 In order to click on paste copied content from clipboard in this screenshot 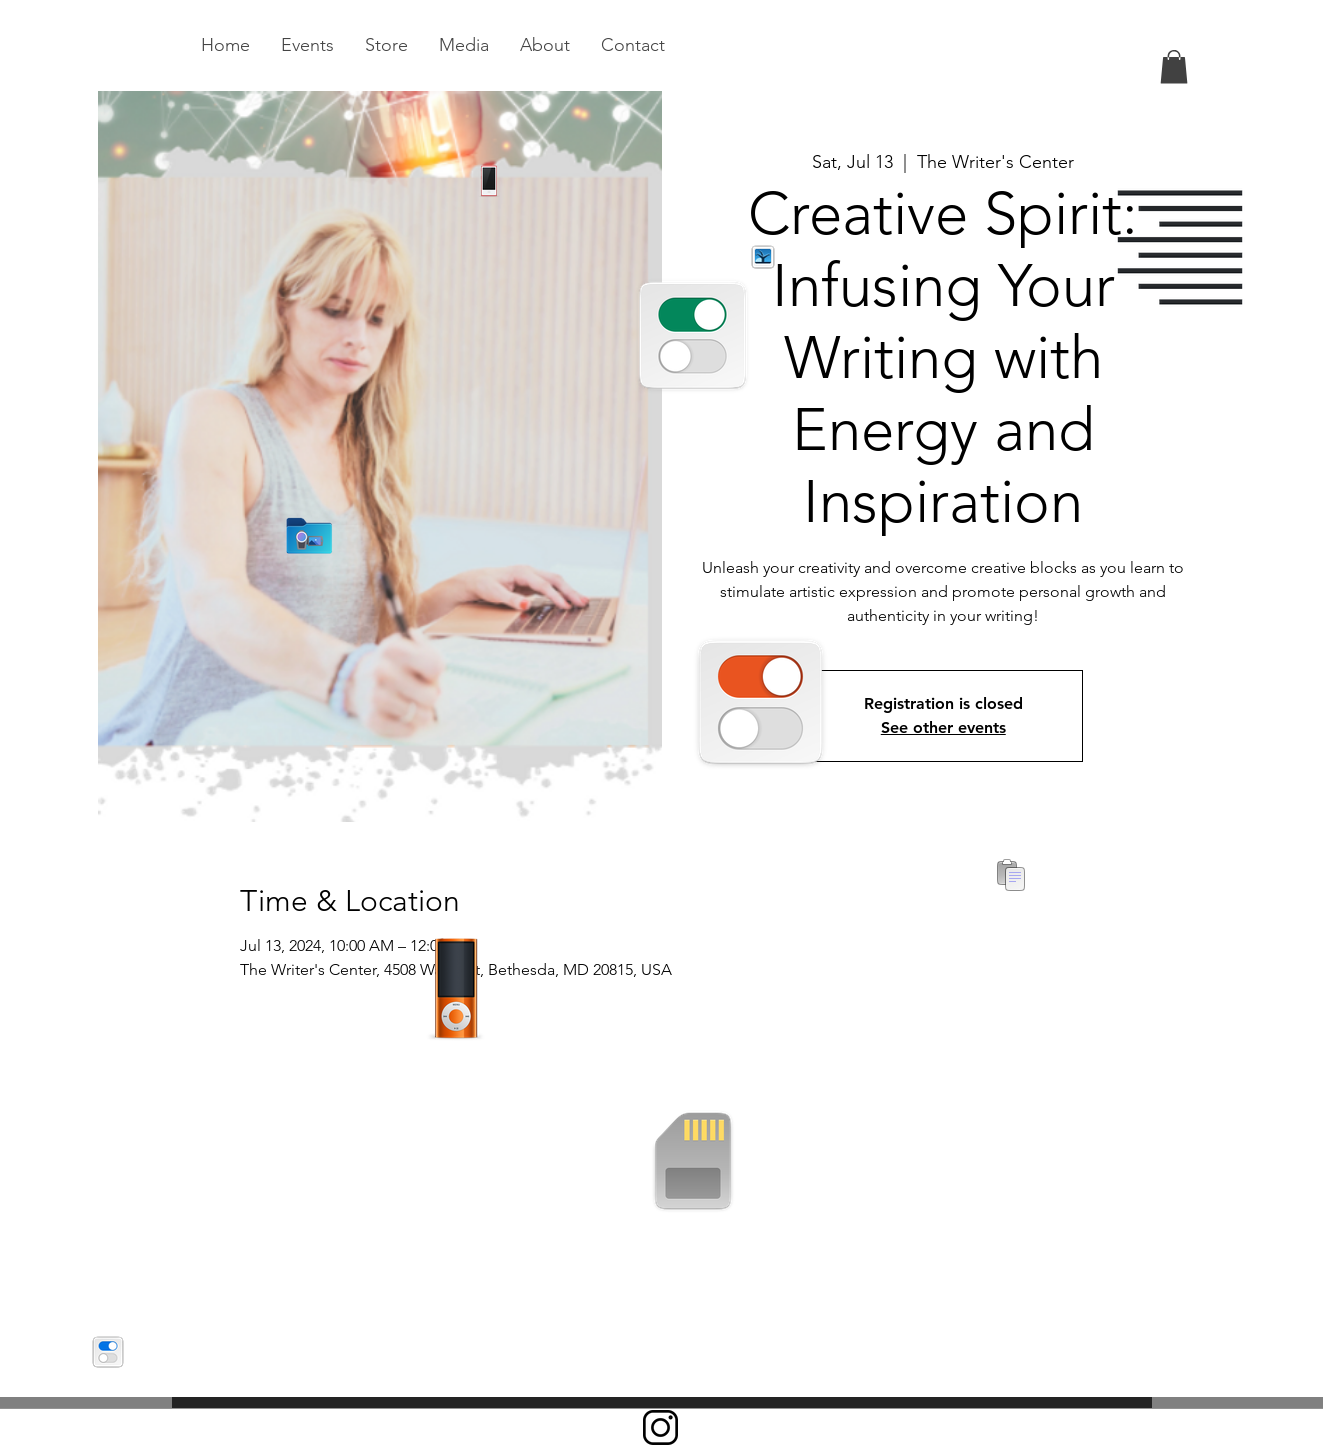, I will do `click(1011, 875)`.